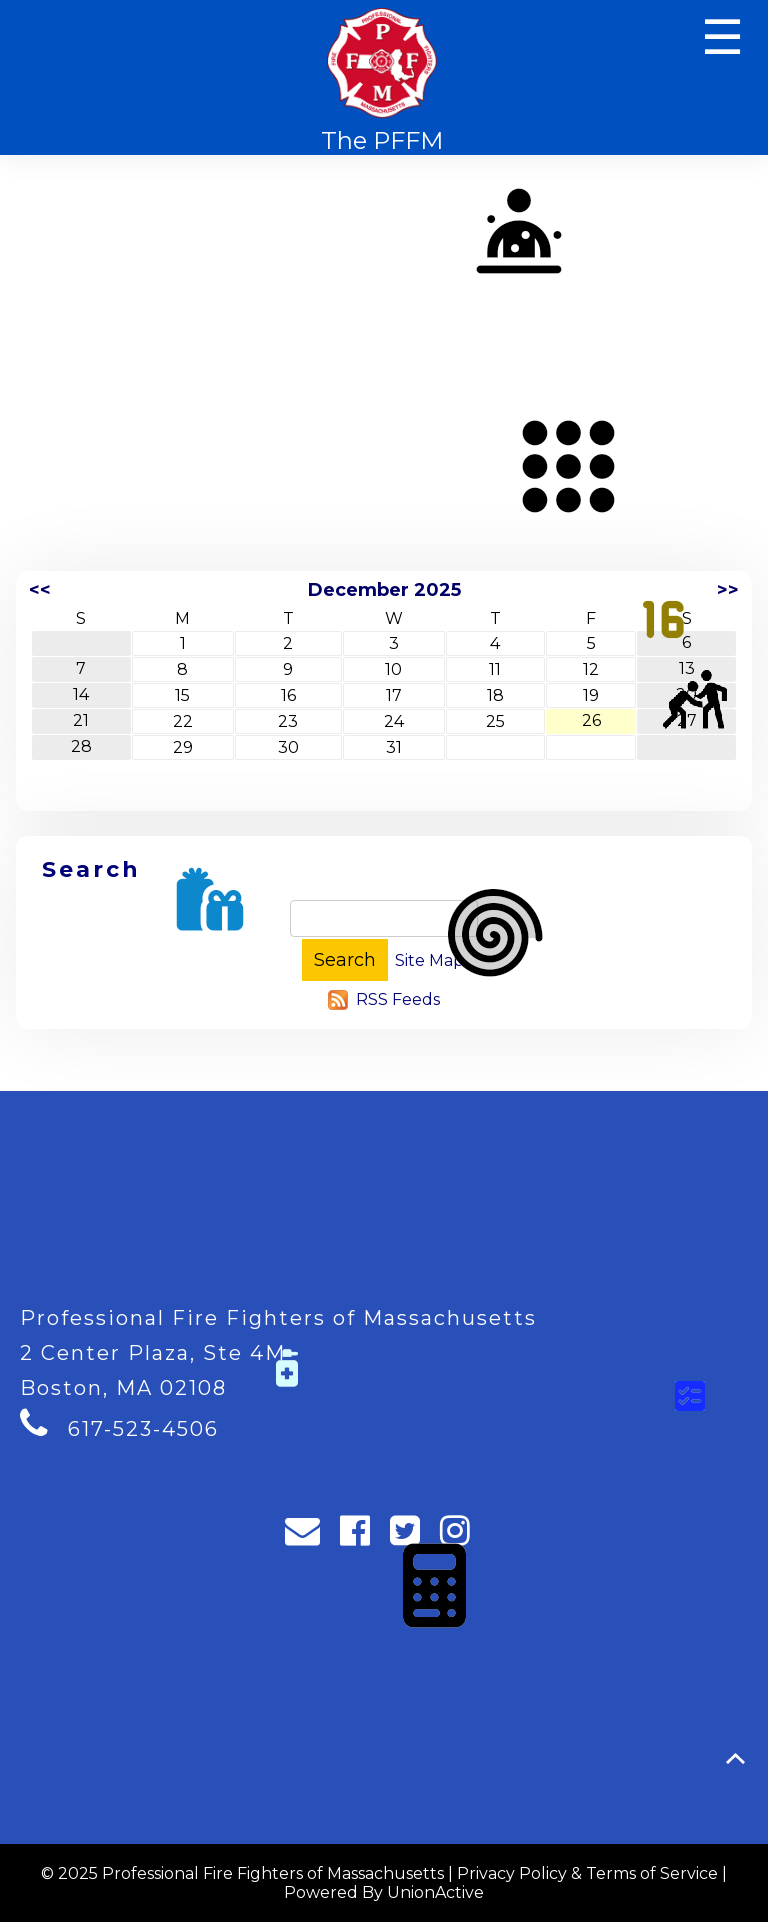  Describe the element at coordinates (287, 1369) in the screenshot. I see `access medical supplies or first aid resources` at that location.